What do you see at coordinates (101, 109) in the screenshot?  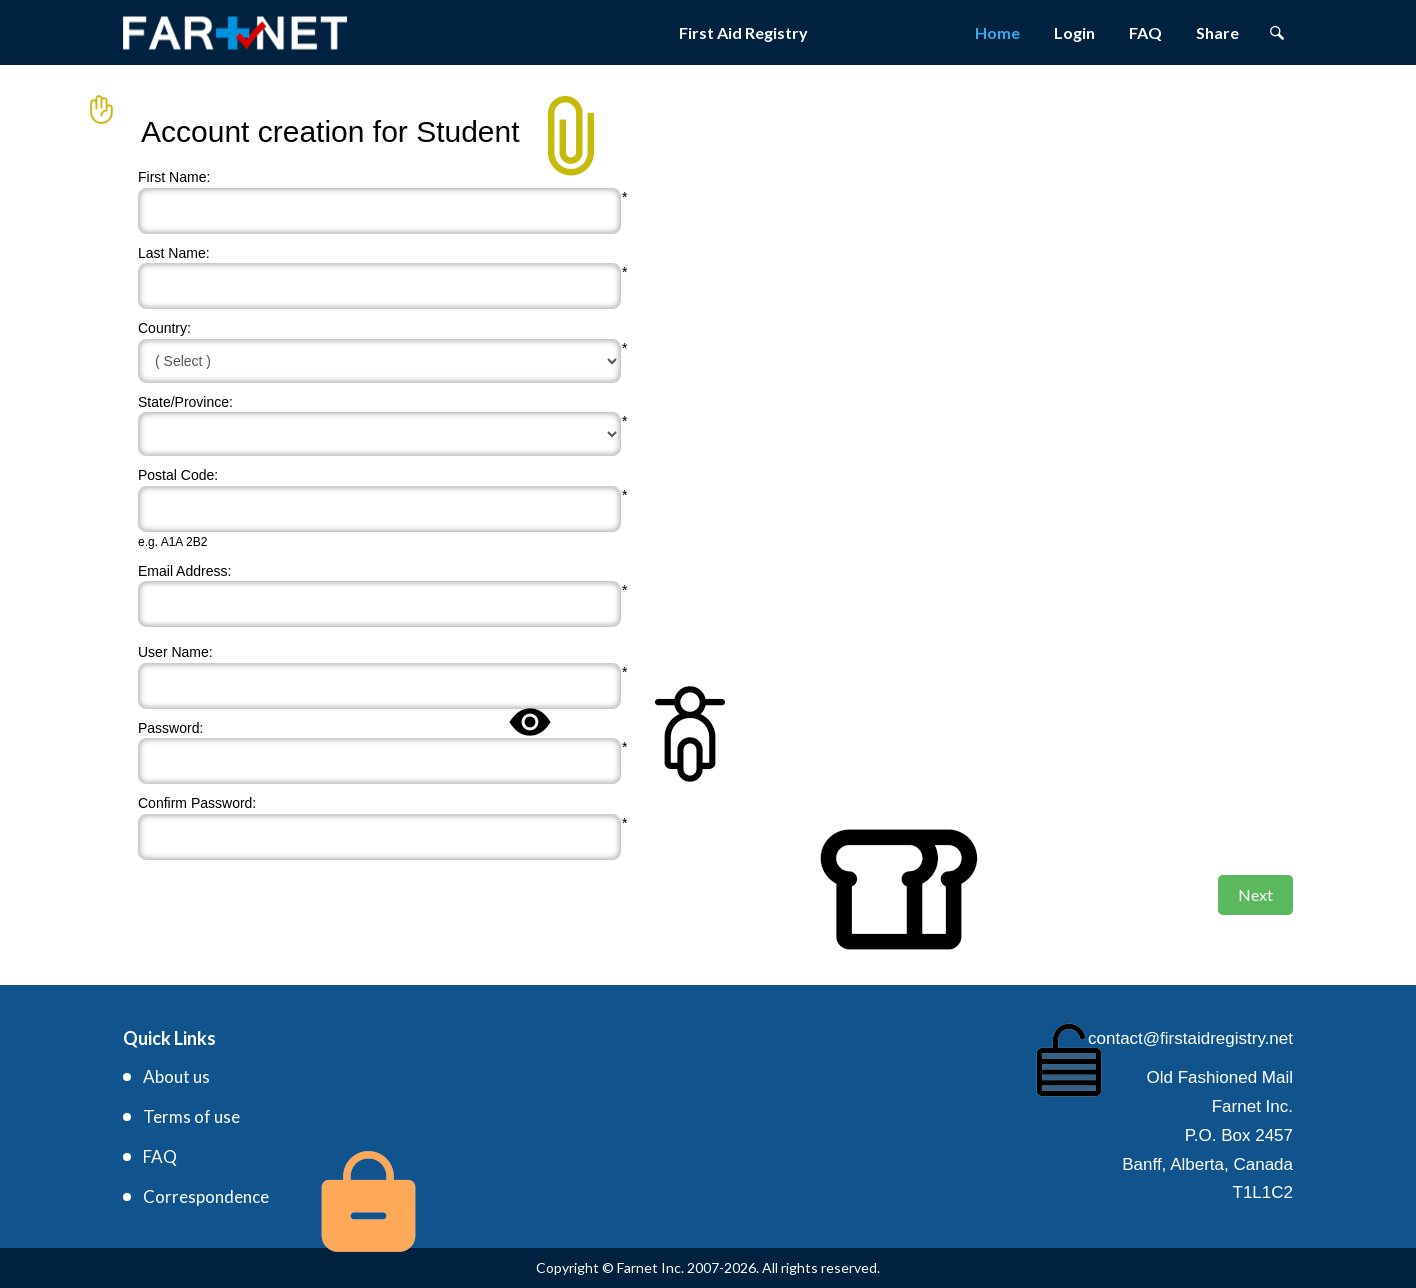 I see `stop or pause an action` at bounding box center [101, 109].